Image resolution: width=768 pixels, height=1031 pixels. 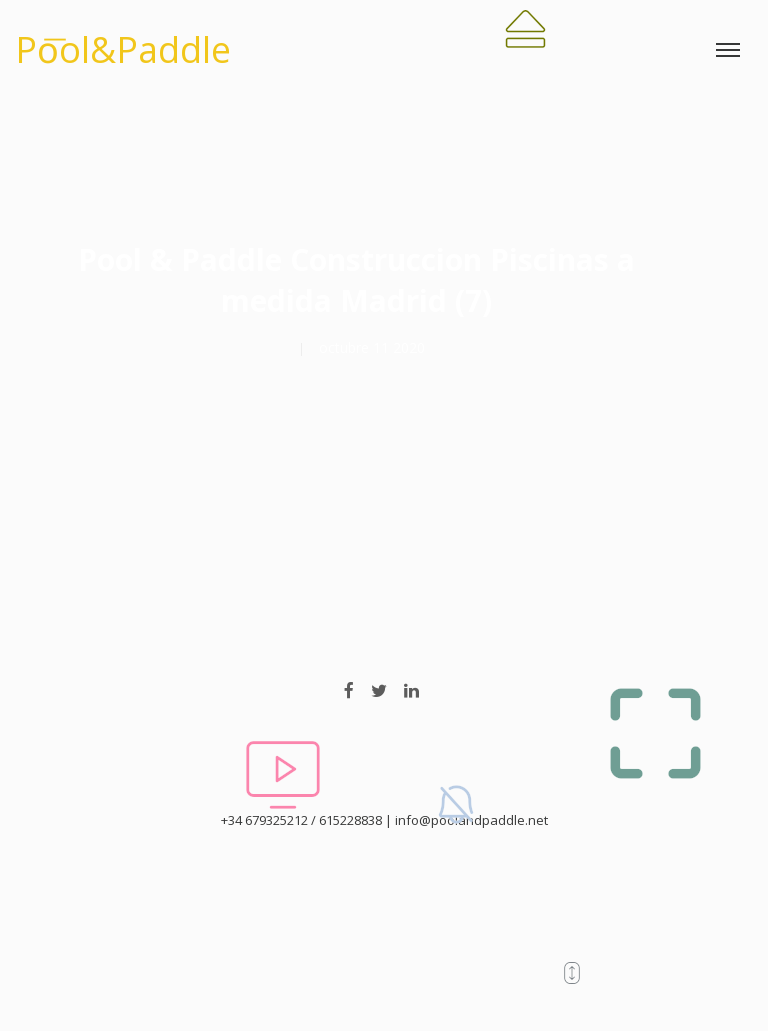 I want to click on mute notifications, so click(x=456, y=804).